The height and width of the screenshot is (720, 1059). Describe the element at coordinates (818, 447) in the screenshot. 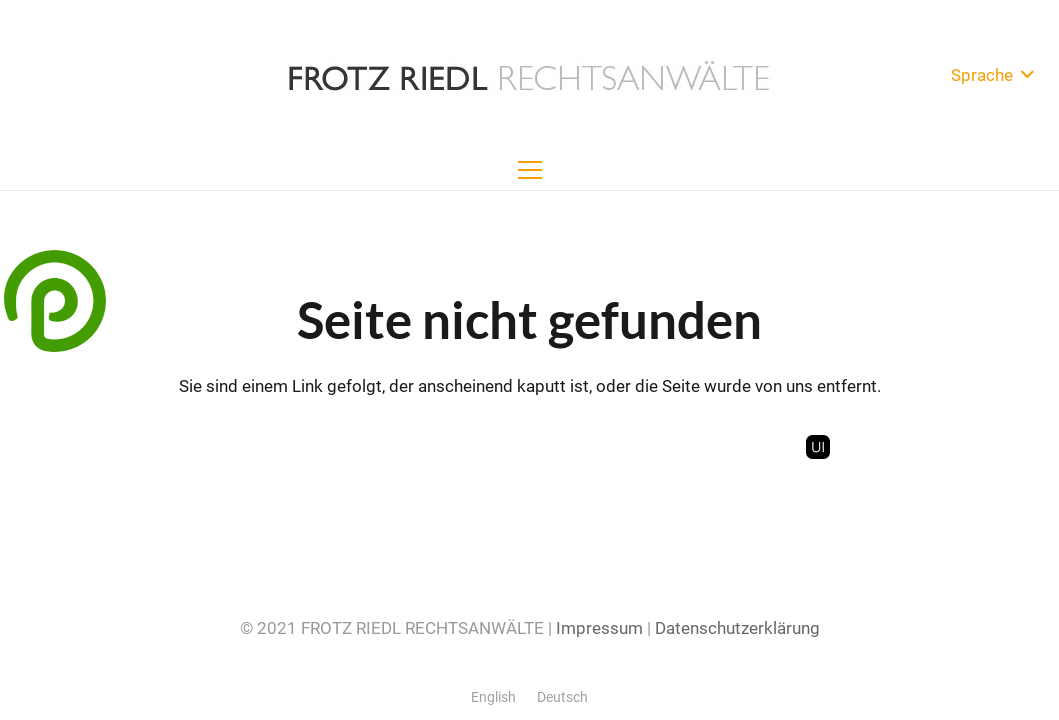

I see `heroui brand logo` at that location.